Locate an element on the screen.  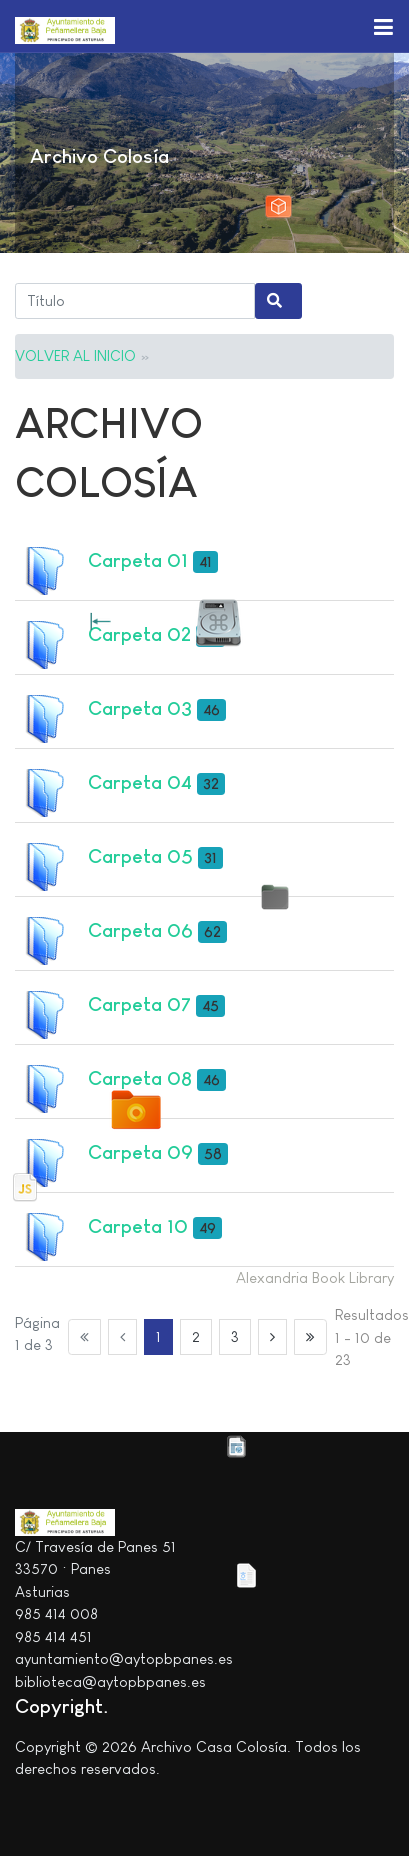
go to the first item in a list or sequence is located at coordinates (100, 621).